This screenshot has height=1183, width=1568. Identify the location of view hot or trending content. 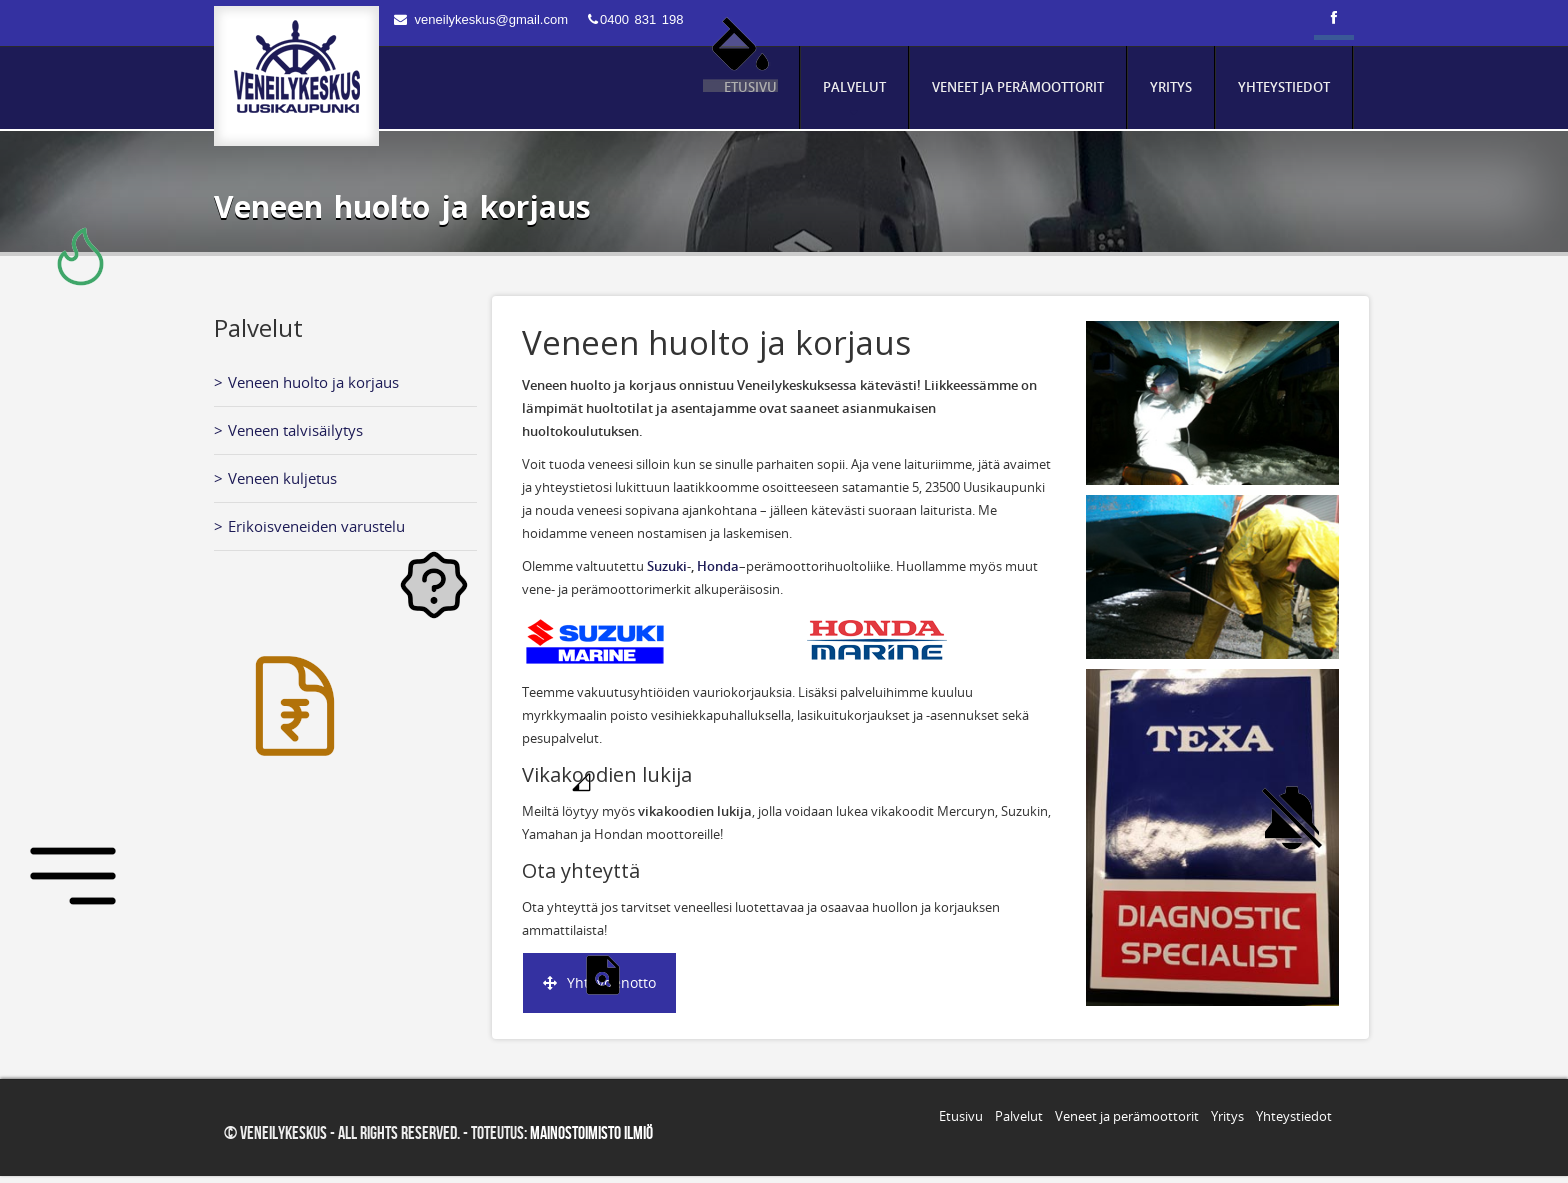
(80, 256).